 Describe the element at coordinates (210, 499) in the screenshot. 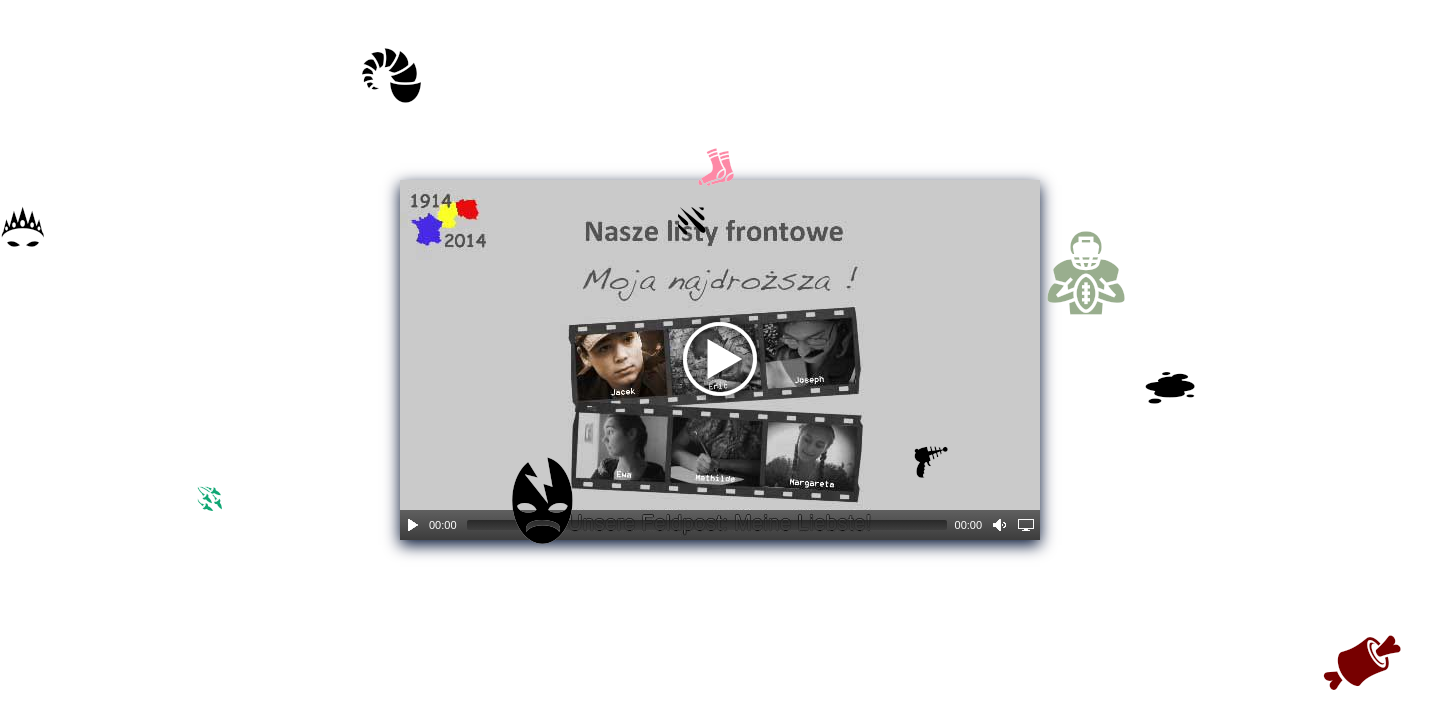

I see `launch multiple projectile attack` at that location.